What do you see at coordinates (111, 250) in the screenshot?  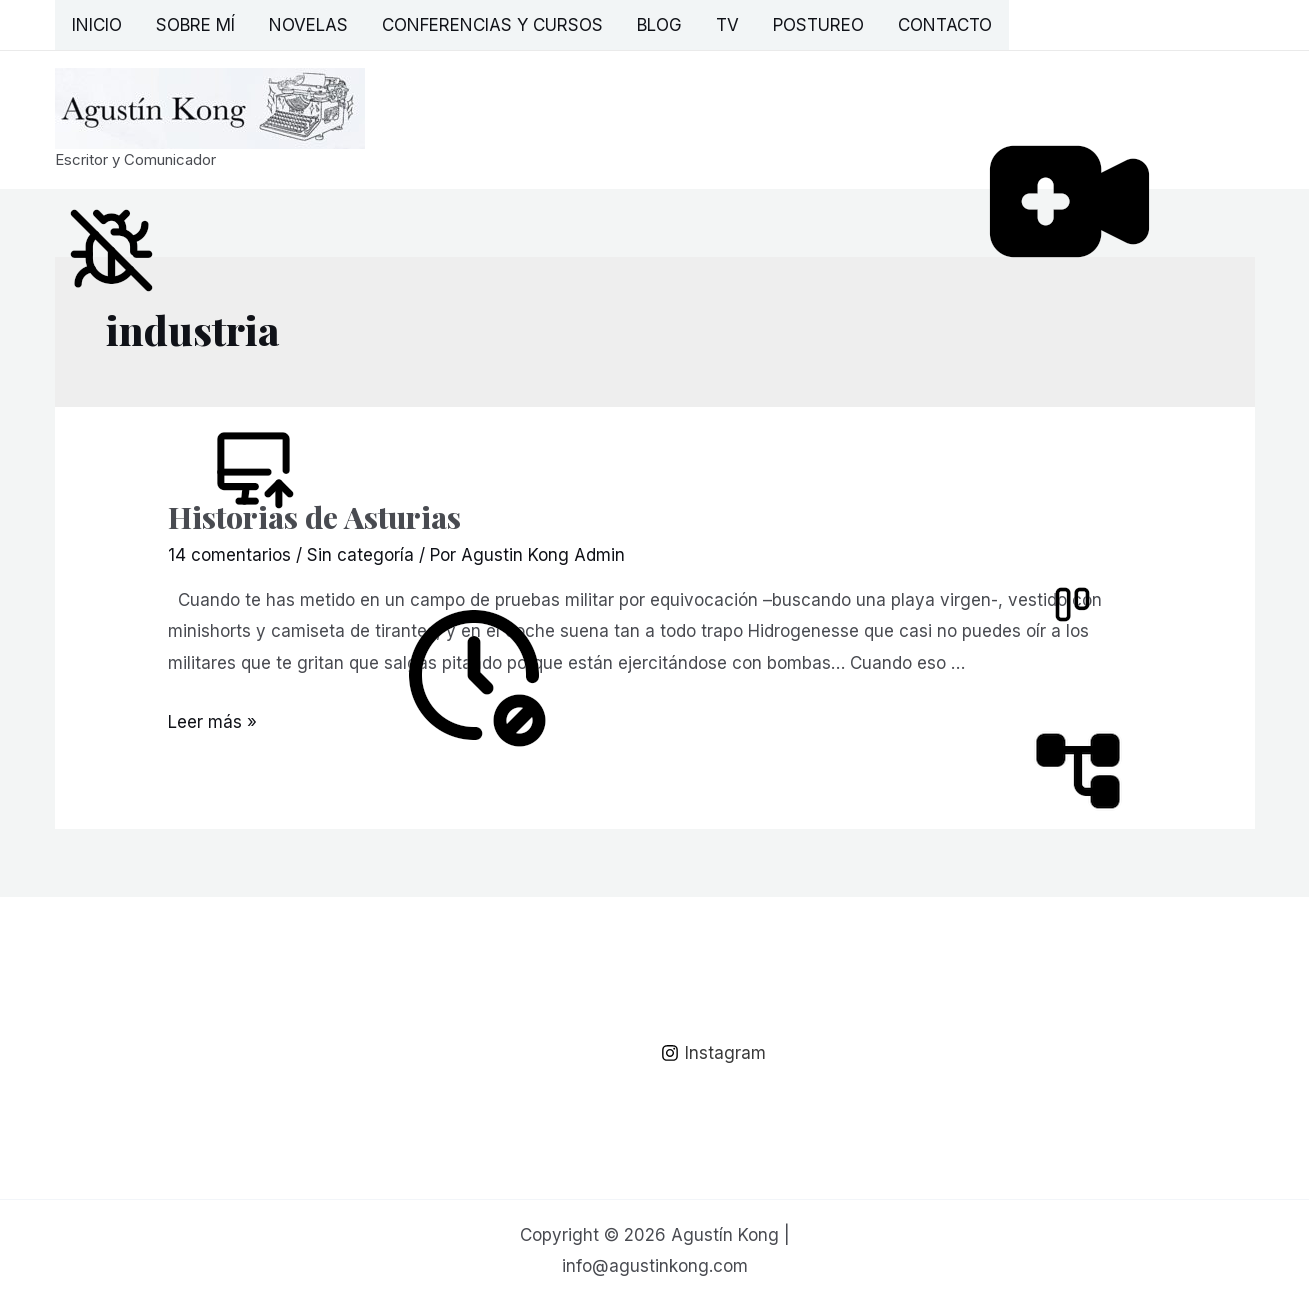 I see `disable bug tracking or error reporting` at bounding box center [111, 250].